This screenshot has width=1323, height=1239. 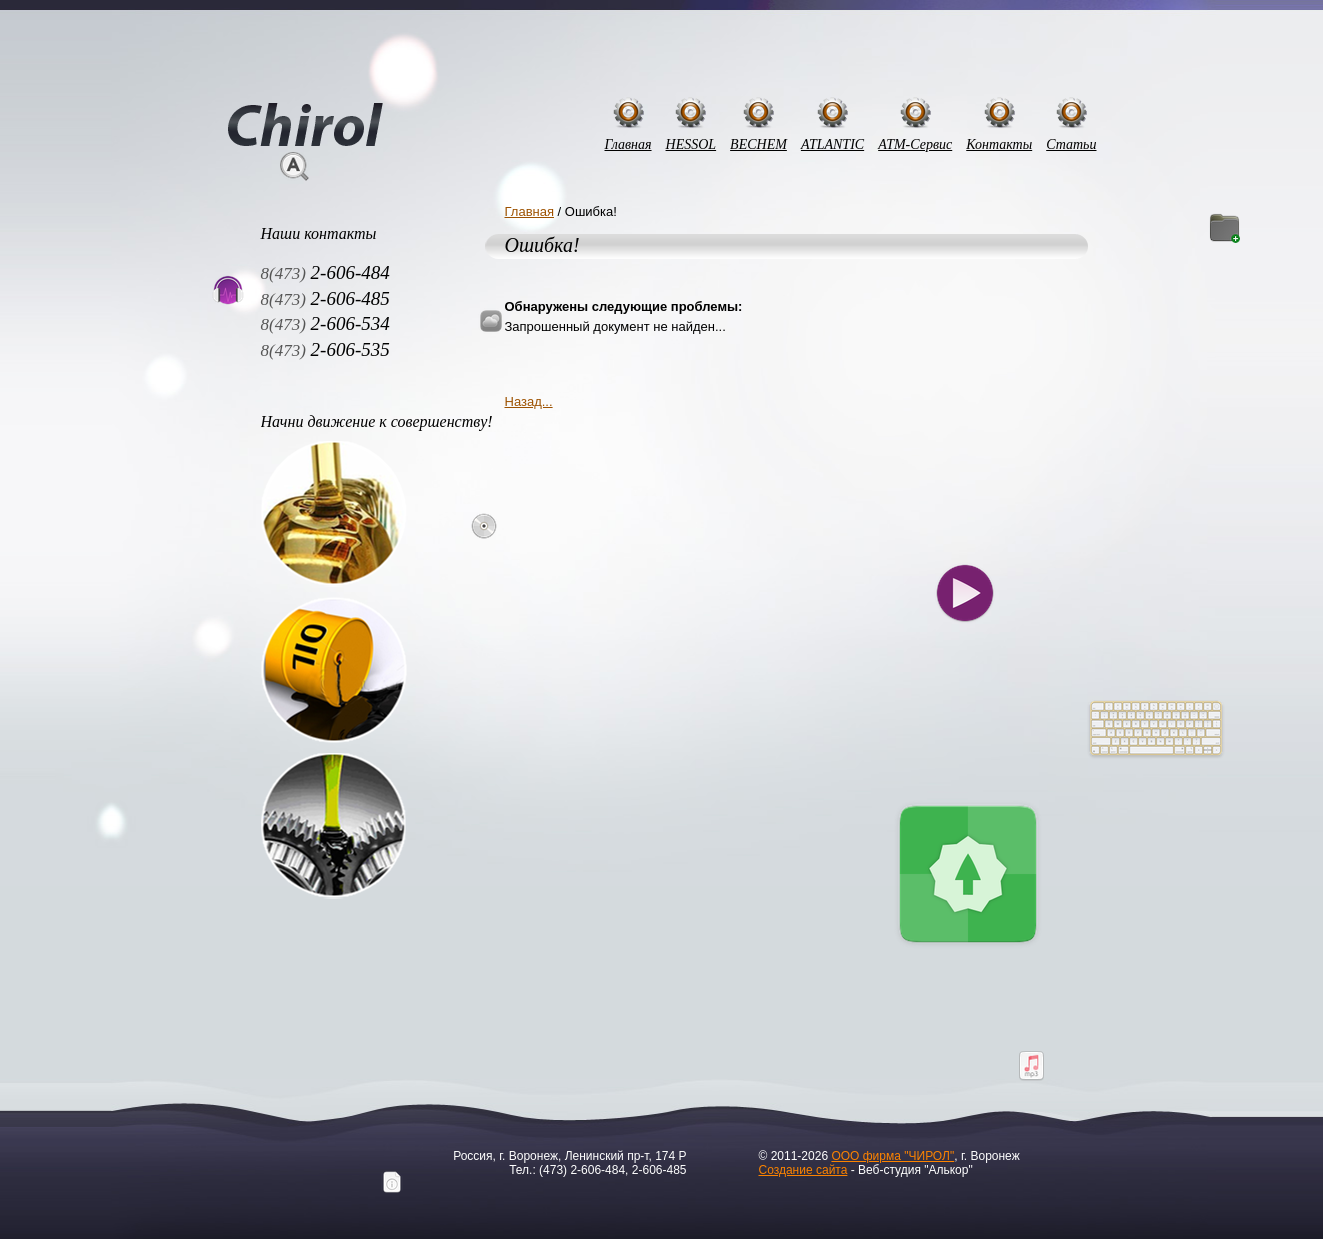 I want to click on search for files or documents, so click(x=294, y=166).